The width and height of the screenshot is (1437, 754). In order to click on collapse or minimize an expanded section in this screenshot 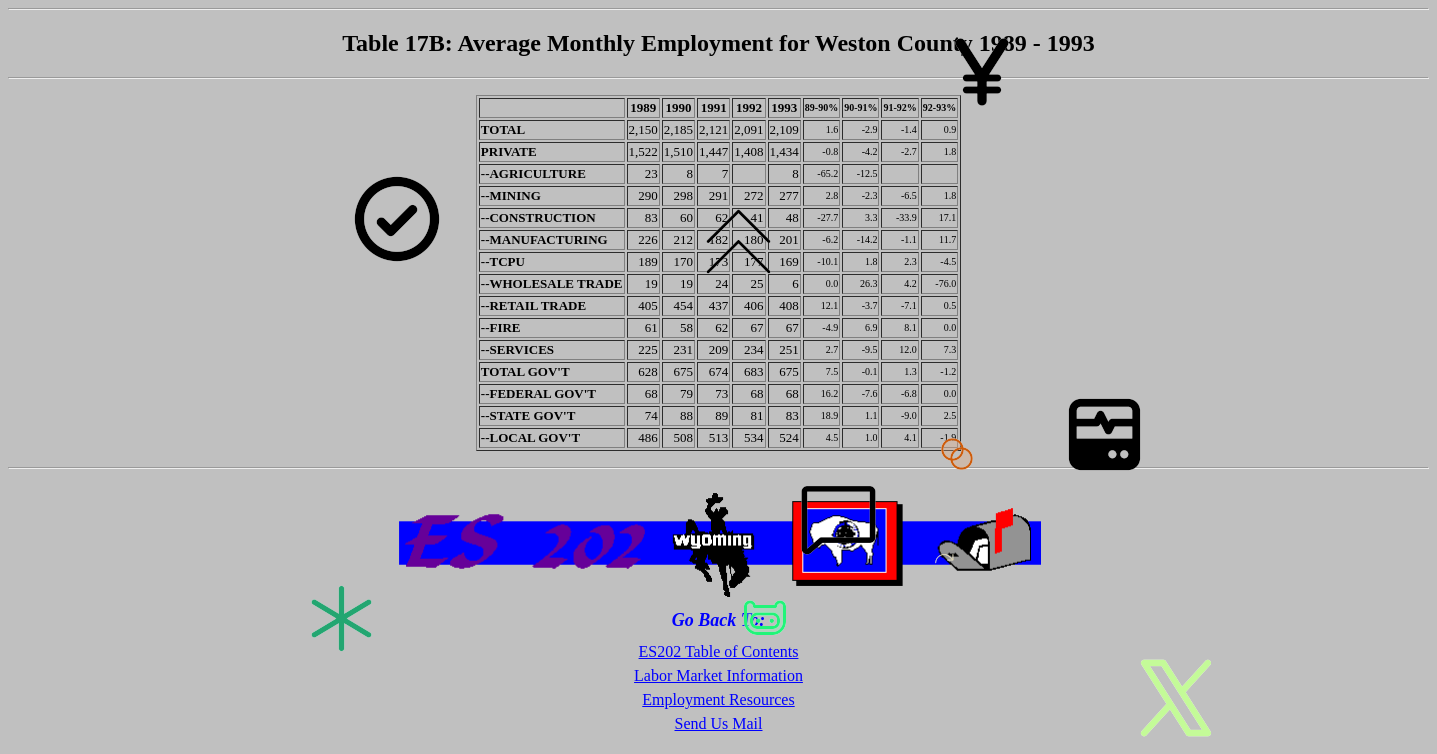, I will do `click(738, 244)`.